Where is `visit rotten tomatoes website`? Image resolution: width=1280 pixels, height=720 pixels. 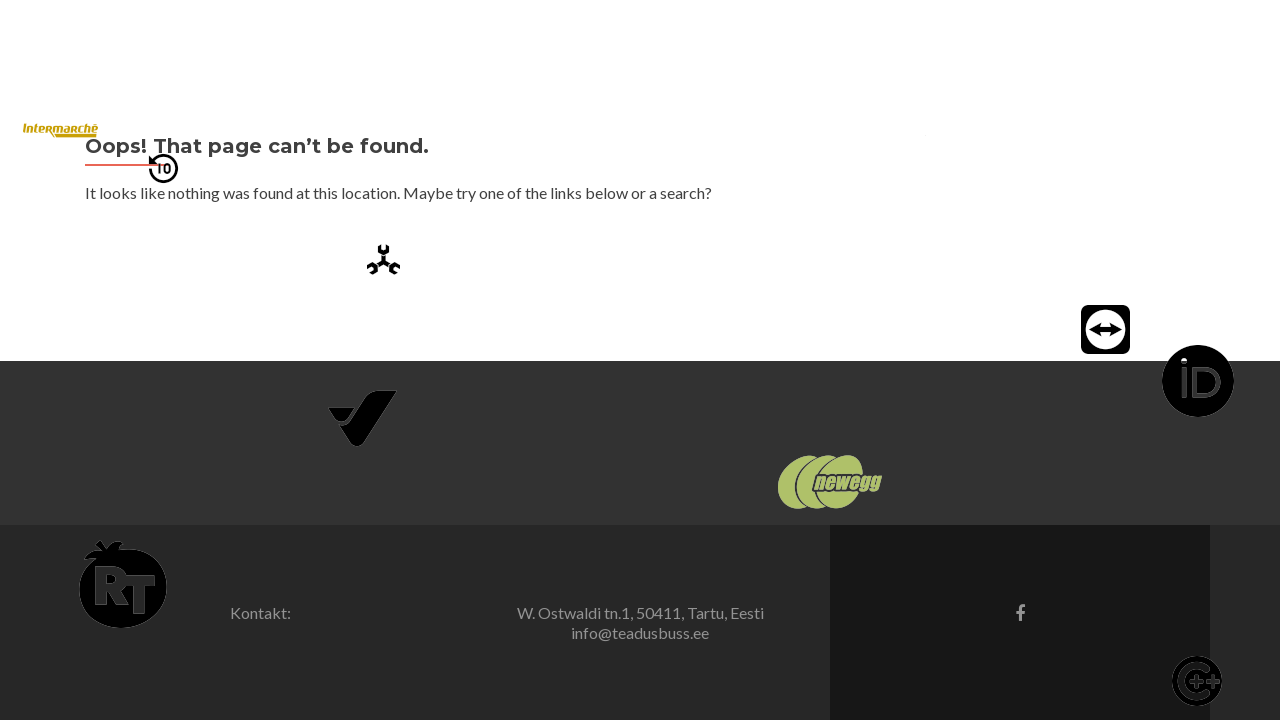
visit rotten tomatoes website is located at coordinates (123, 584).